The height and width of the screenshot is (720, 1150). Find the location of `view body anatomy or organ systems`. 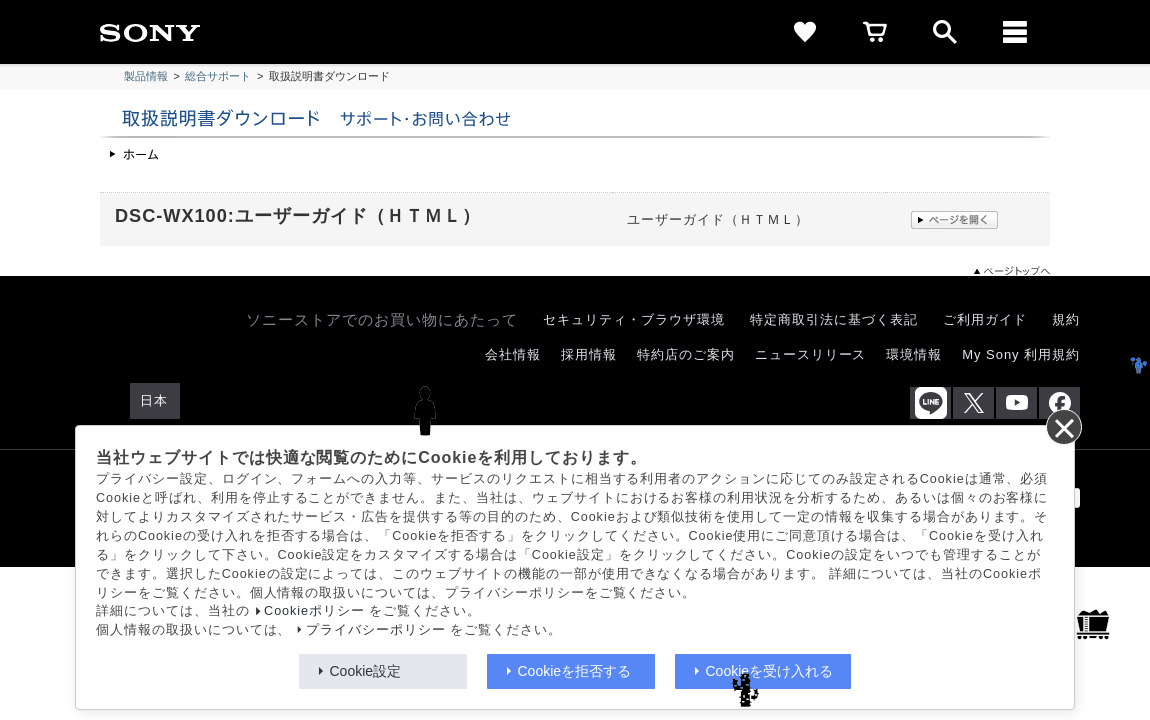

view body anatomy or organ systems is located at coordinates (1138, 365).